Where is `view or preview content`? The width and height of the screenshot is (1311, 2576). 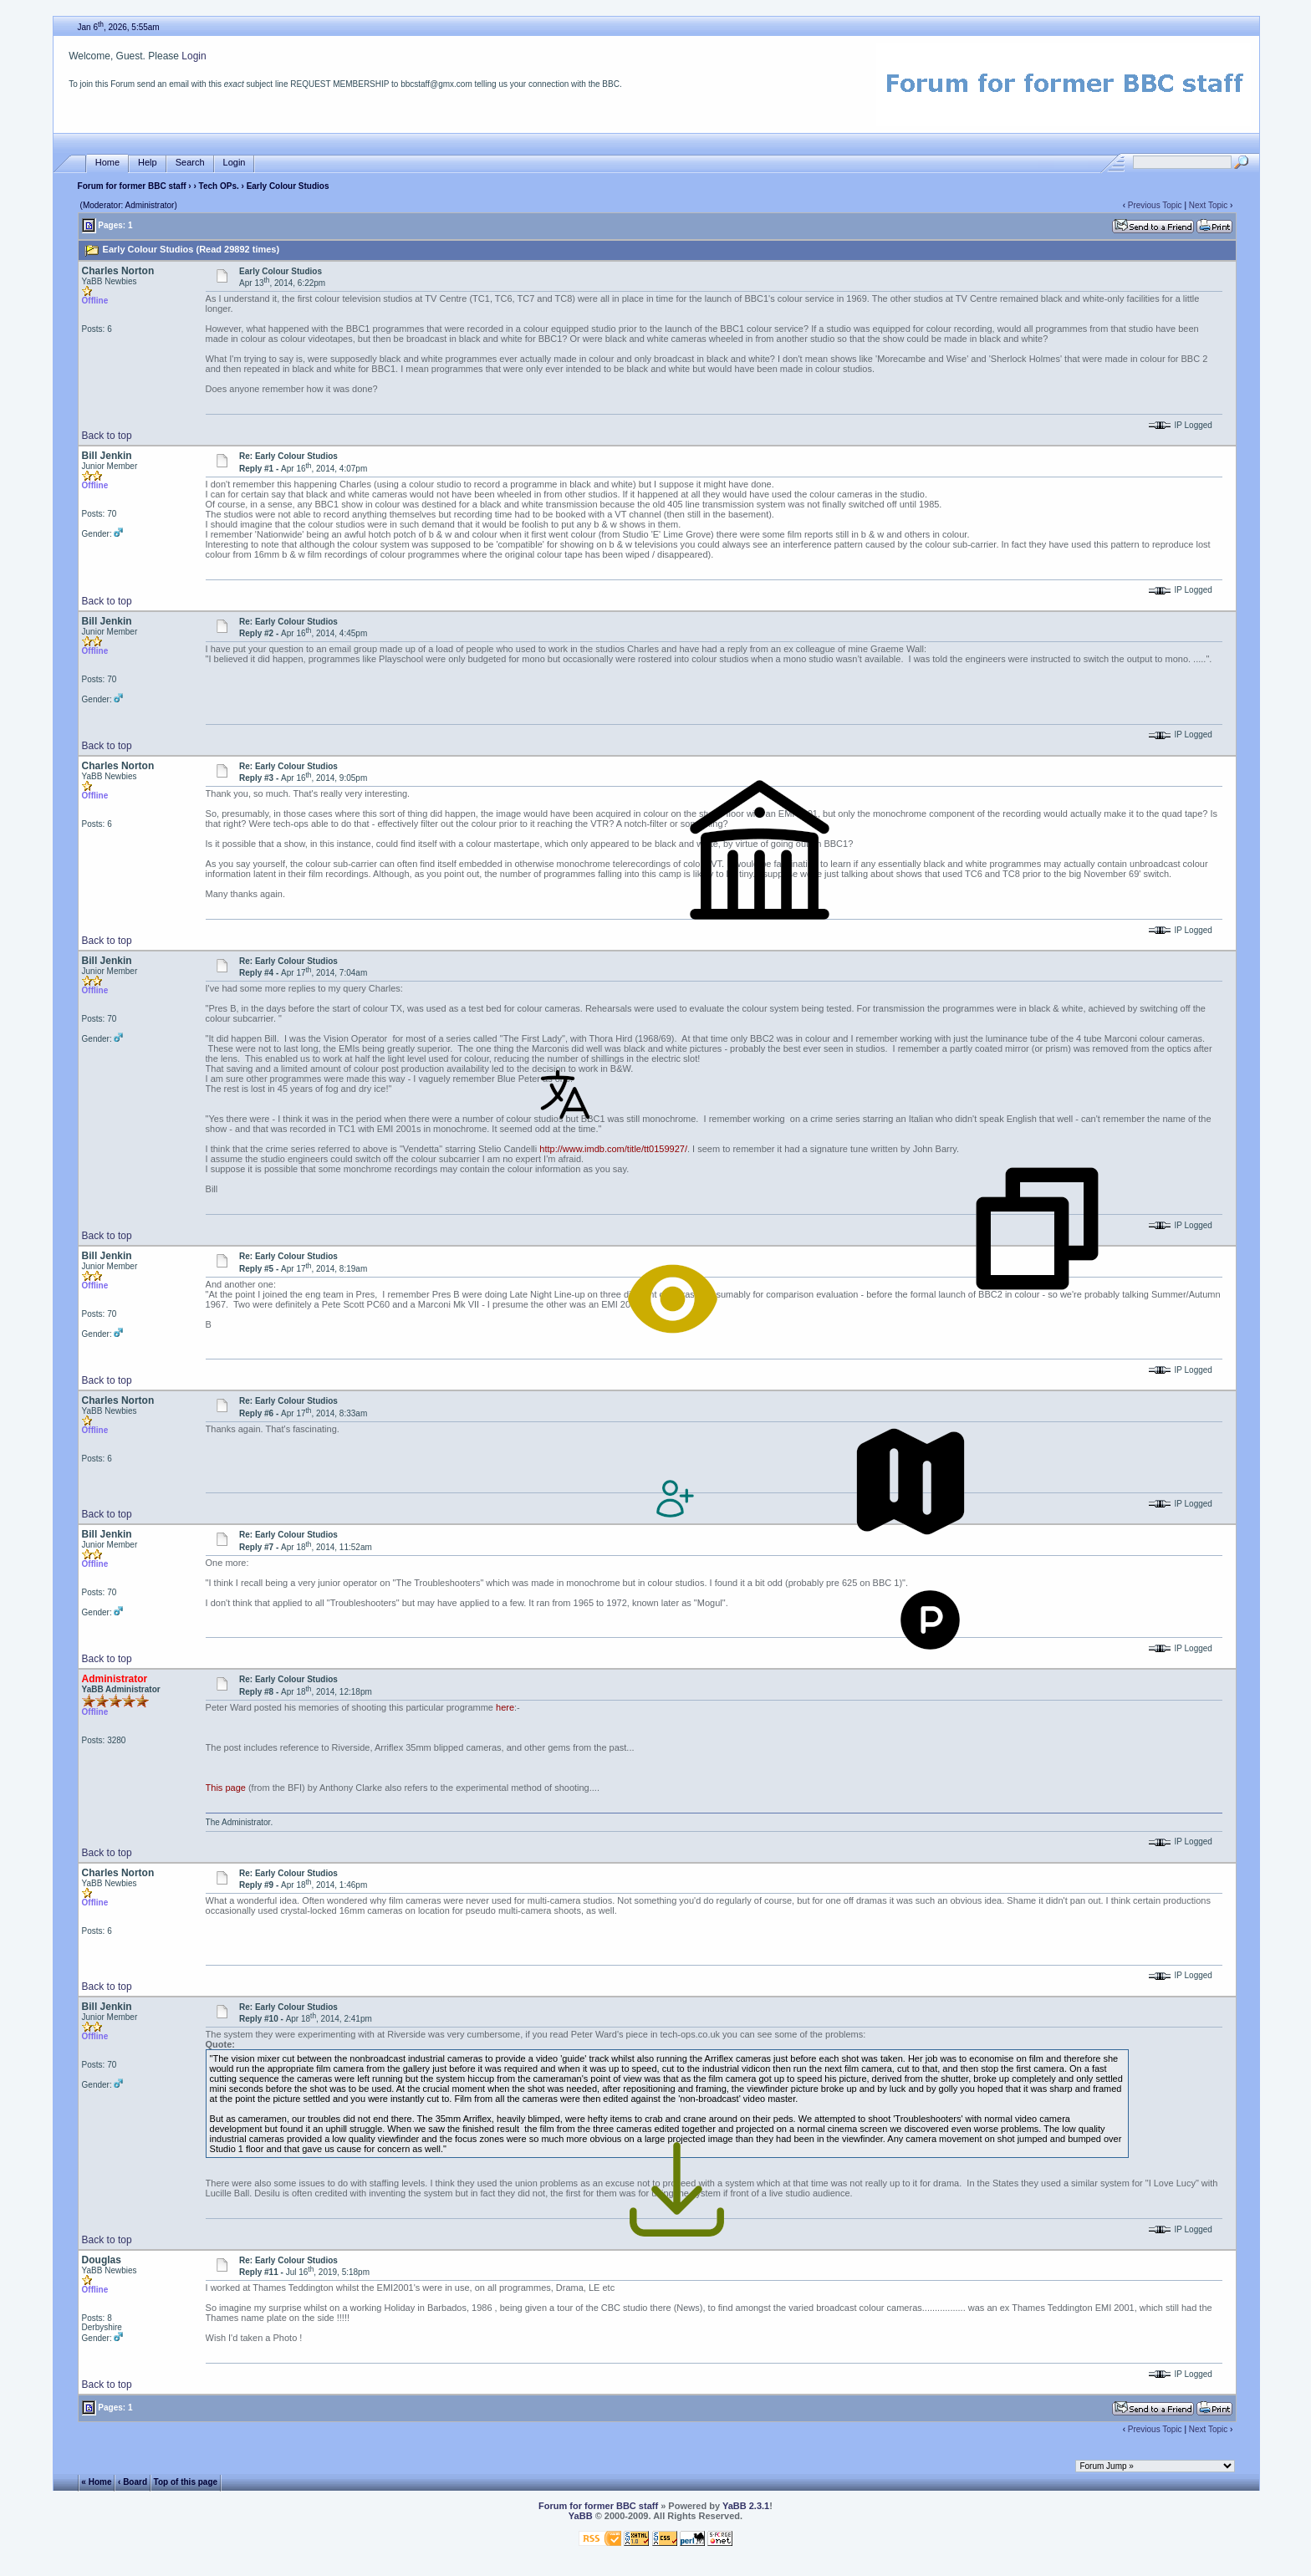
view or preview content is located at coordinates (672, 1298).